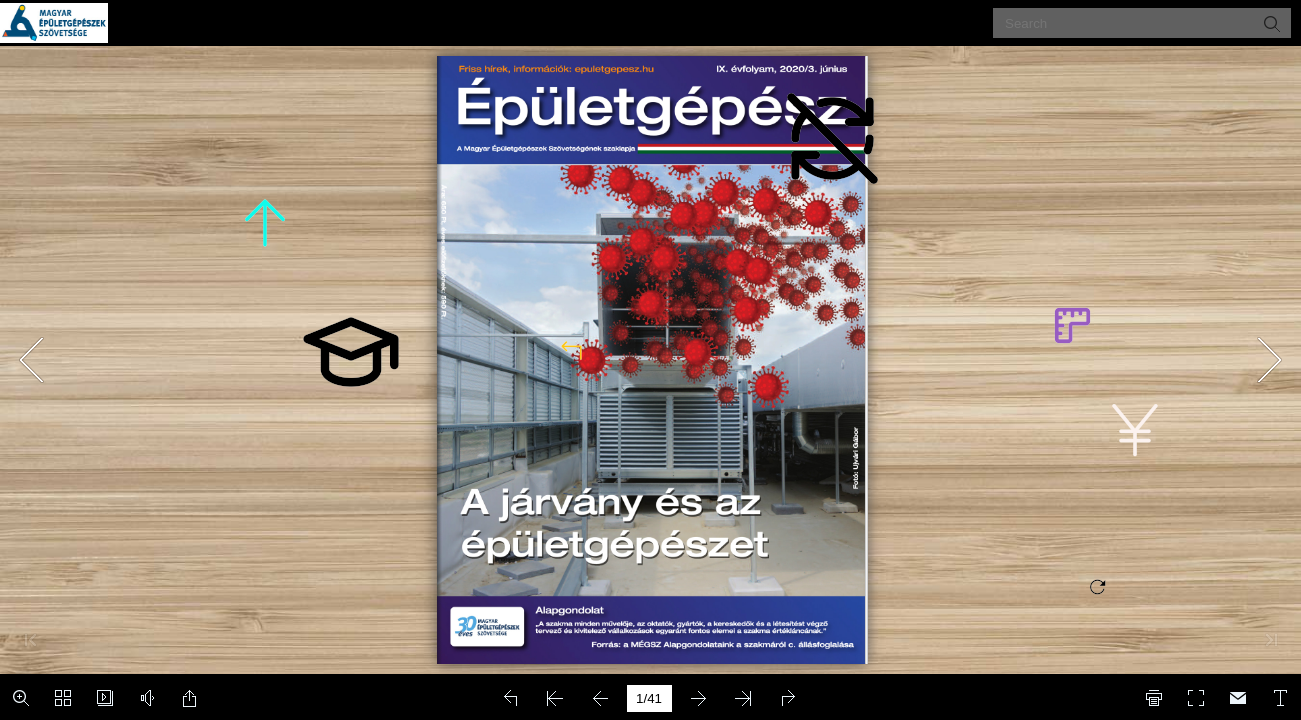 This screenshot has width=1301, height=720. What do you see at coordinates (265, 223) in the screenshot?
I see `scroll to top of page` at bounding box center [265, 223].